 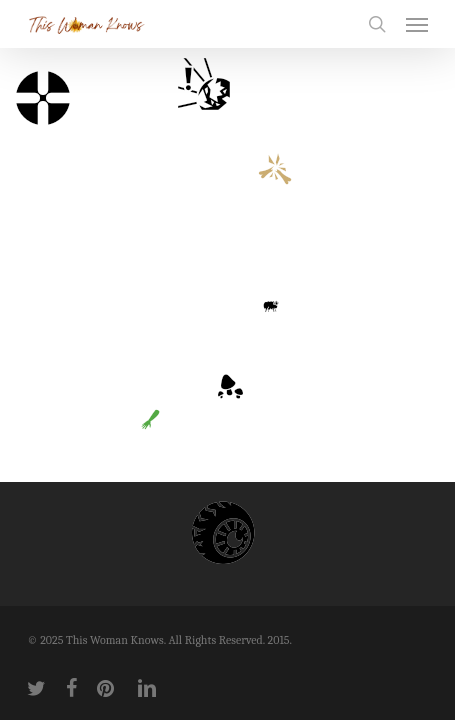 What do you see at coordinates (223, 533) in the screenshot?
I see `view or toggle visibility settings` at bounding box center [223, 533].